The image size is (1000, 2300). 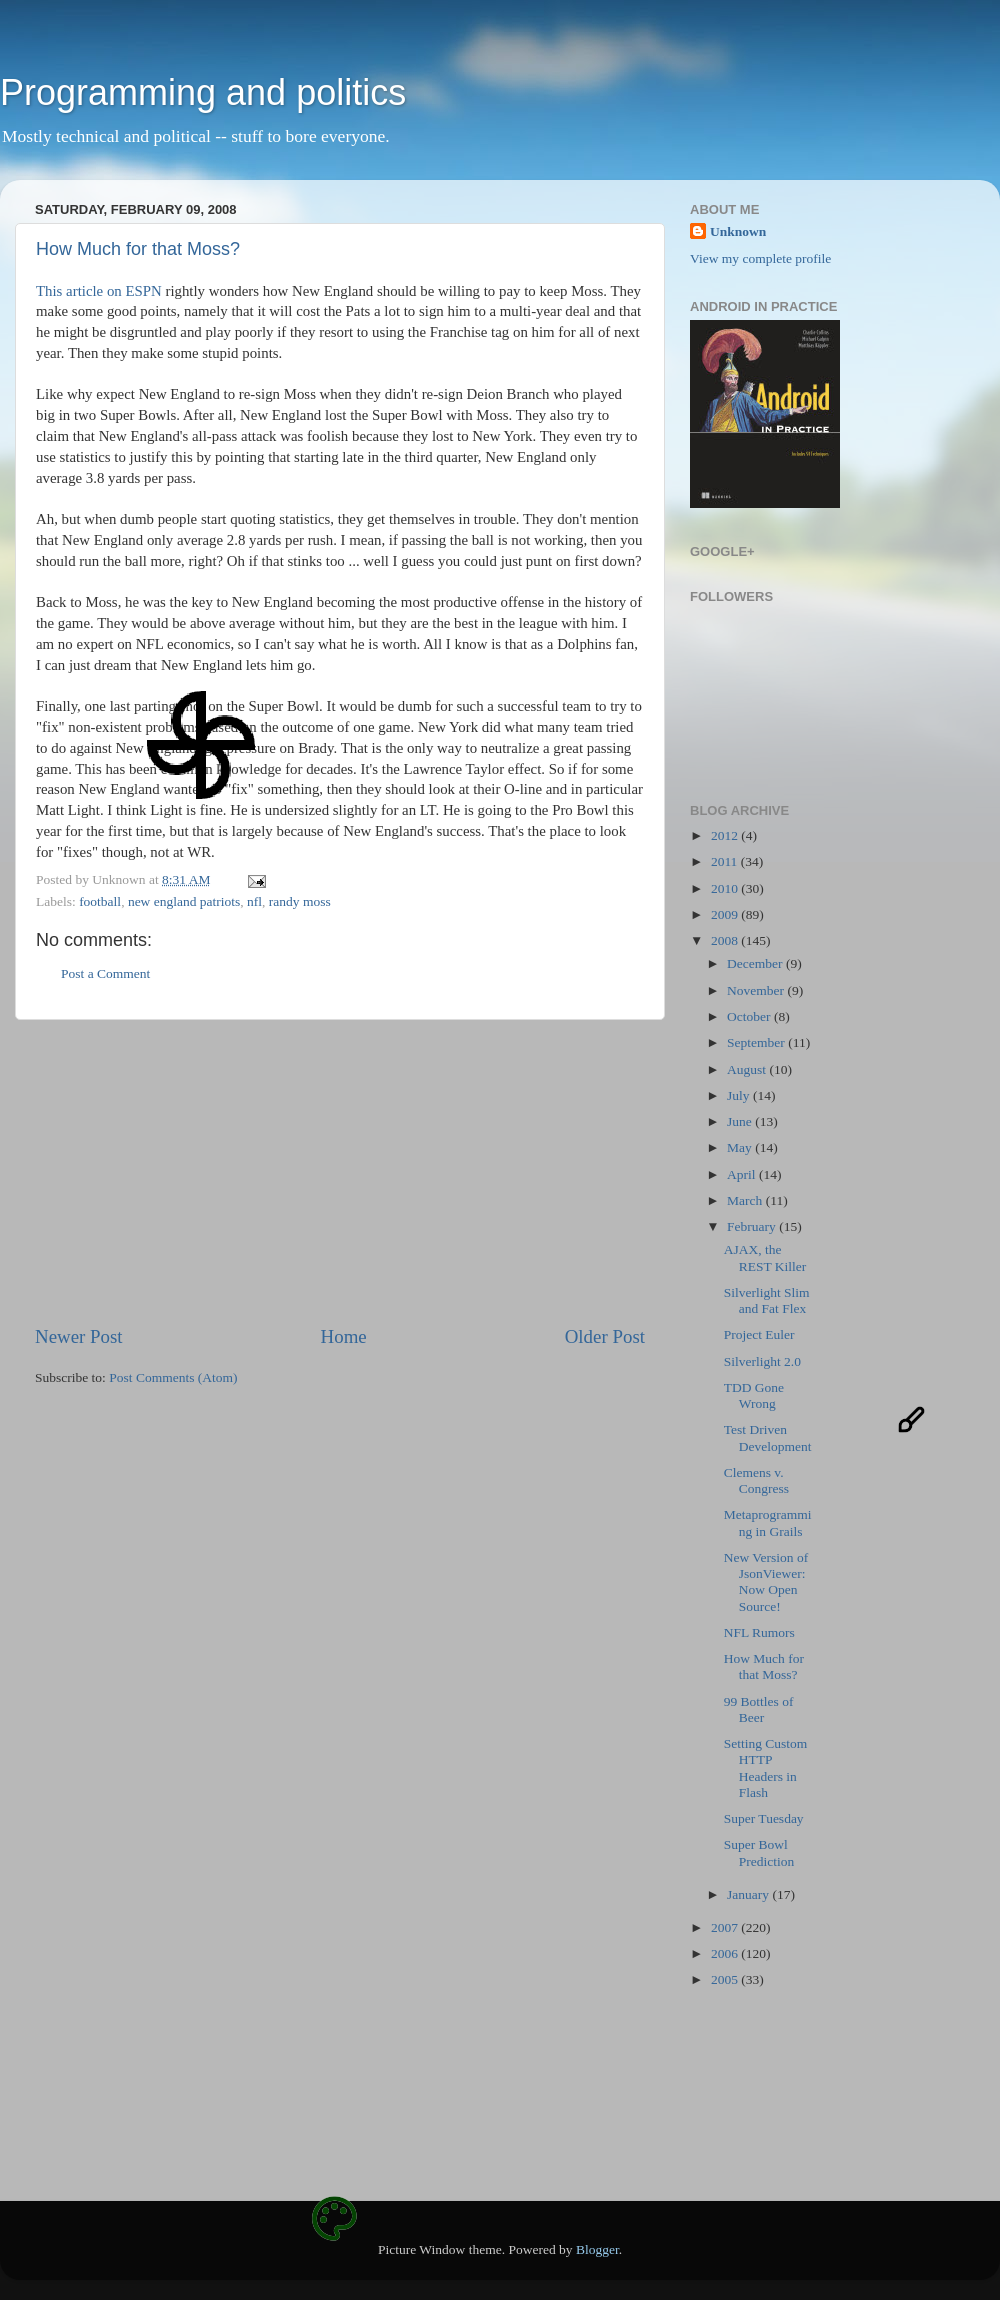 I want to click on access toys or games category, so click(x=201, y=745).